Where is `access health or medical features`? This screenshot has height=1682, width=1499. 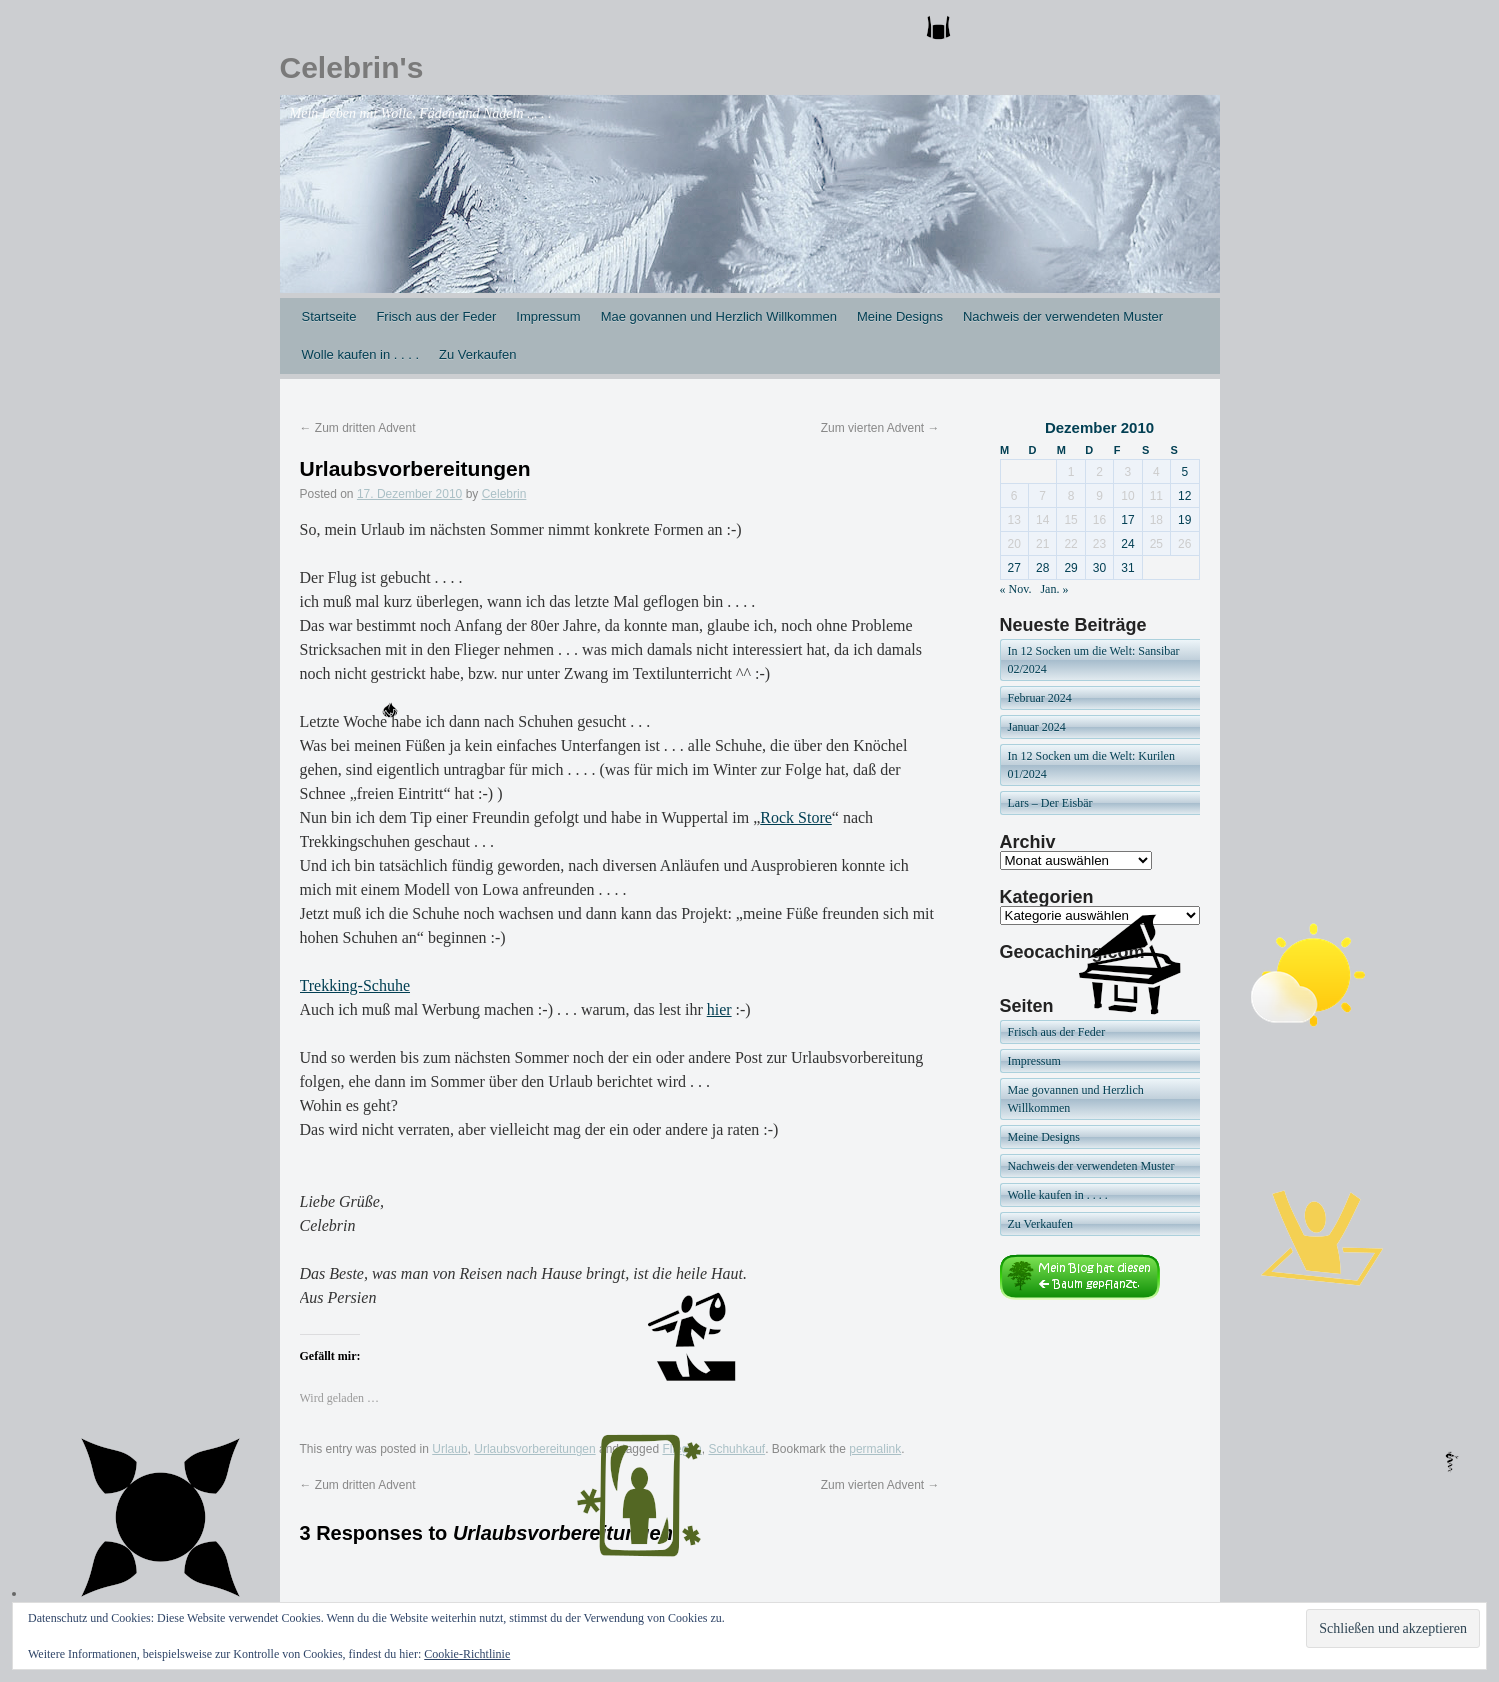 access health or medical features is located at coordinates (1450, 1462).